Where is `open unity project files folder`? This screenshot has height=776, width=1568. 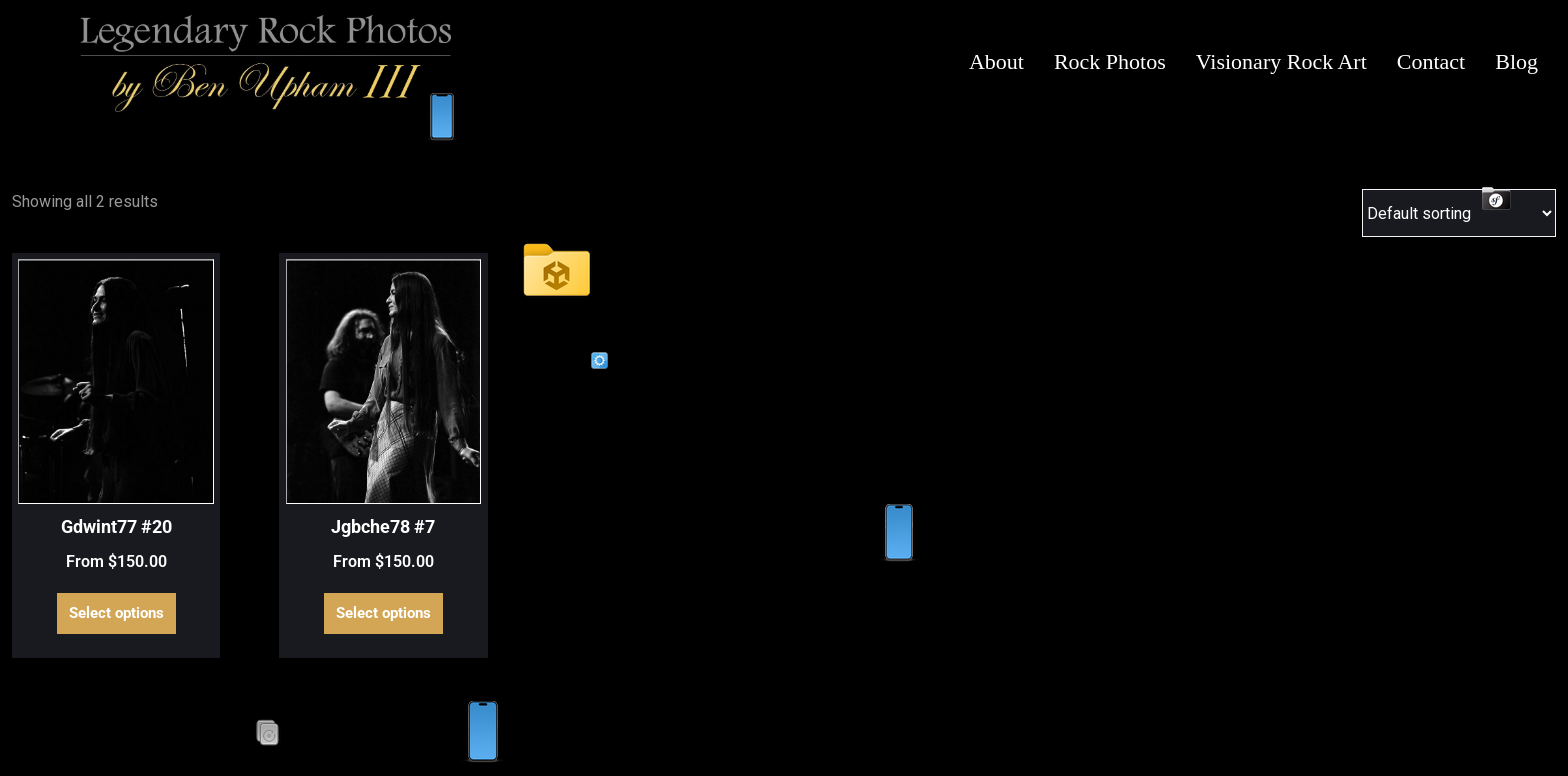
open unity project files folder is located at coordinates (556, 271).